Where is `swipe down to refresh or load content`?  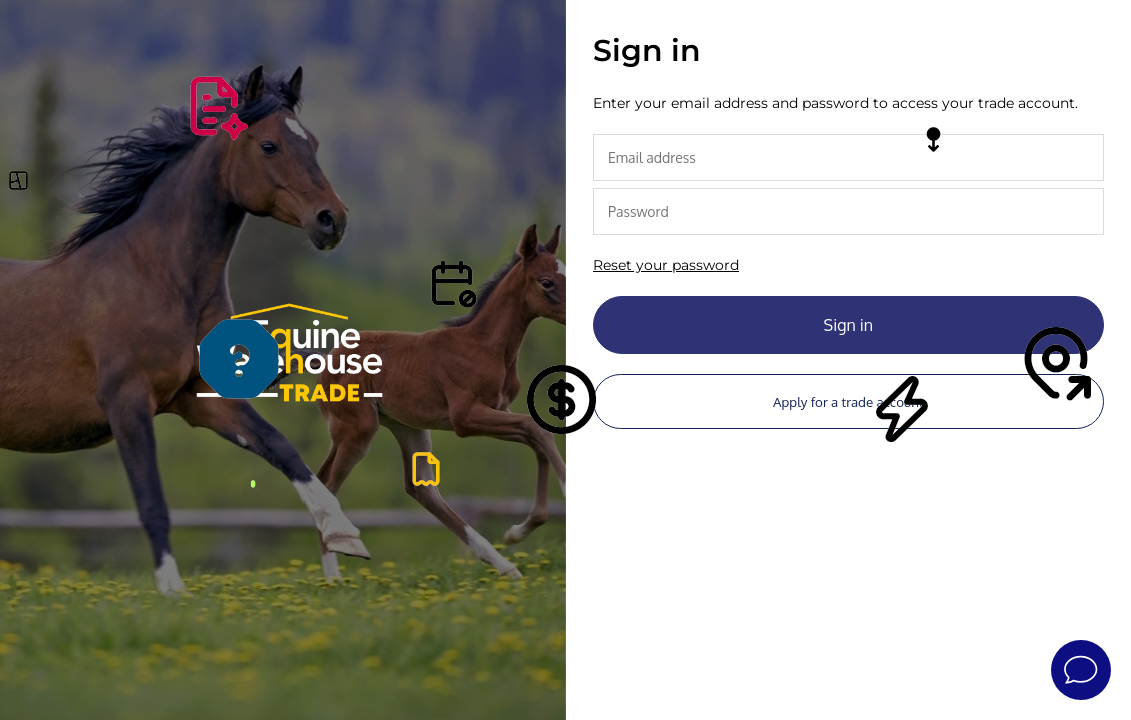 swipe down to refresh or load content is located at coordinates (933, 139).